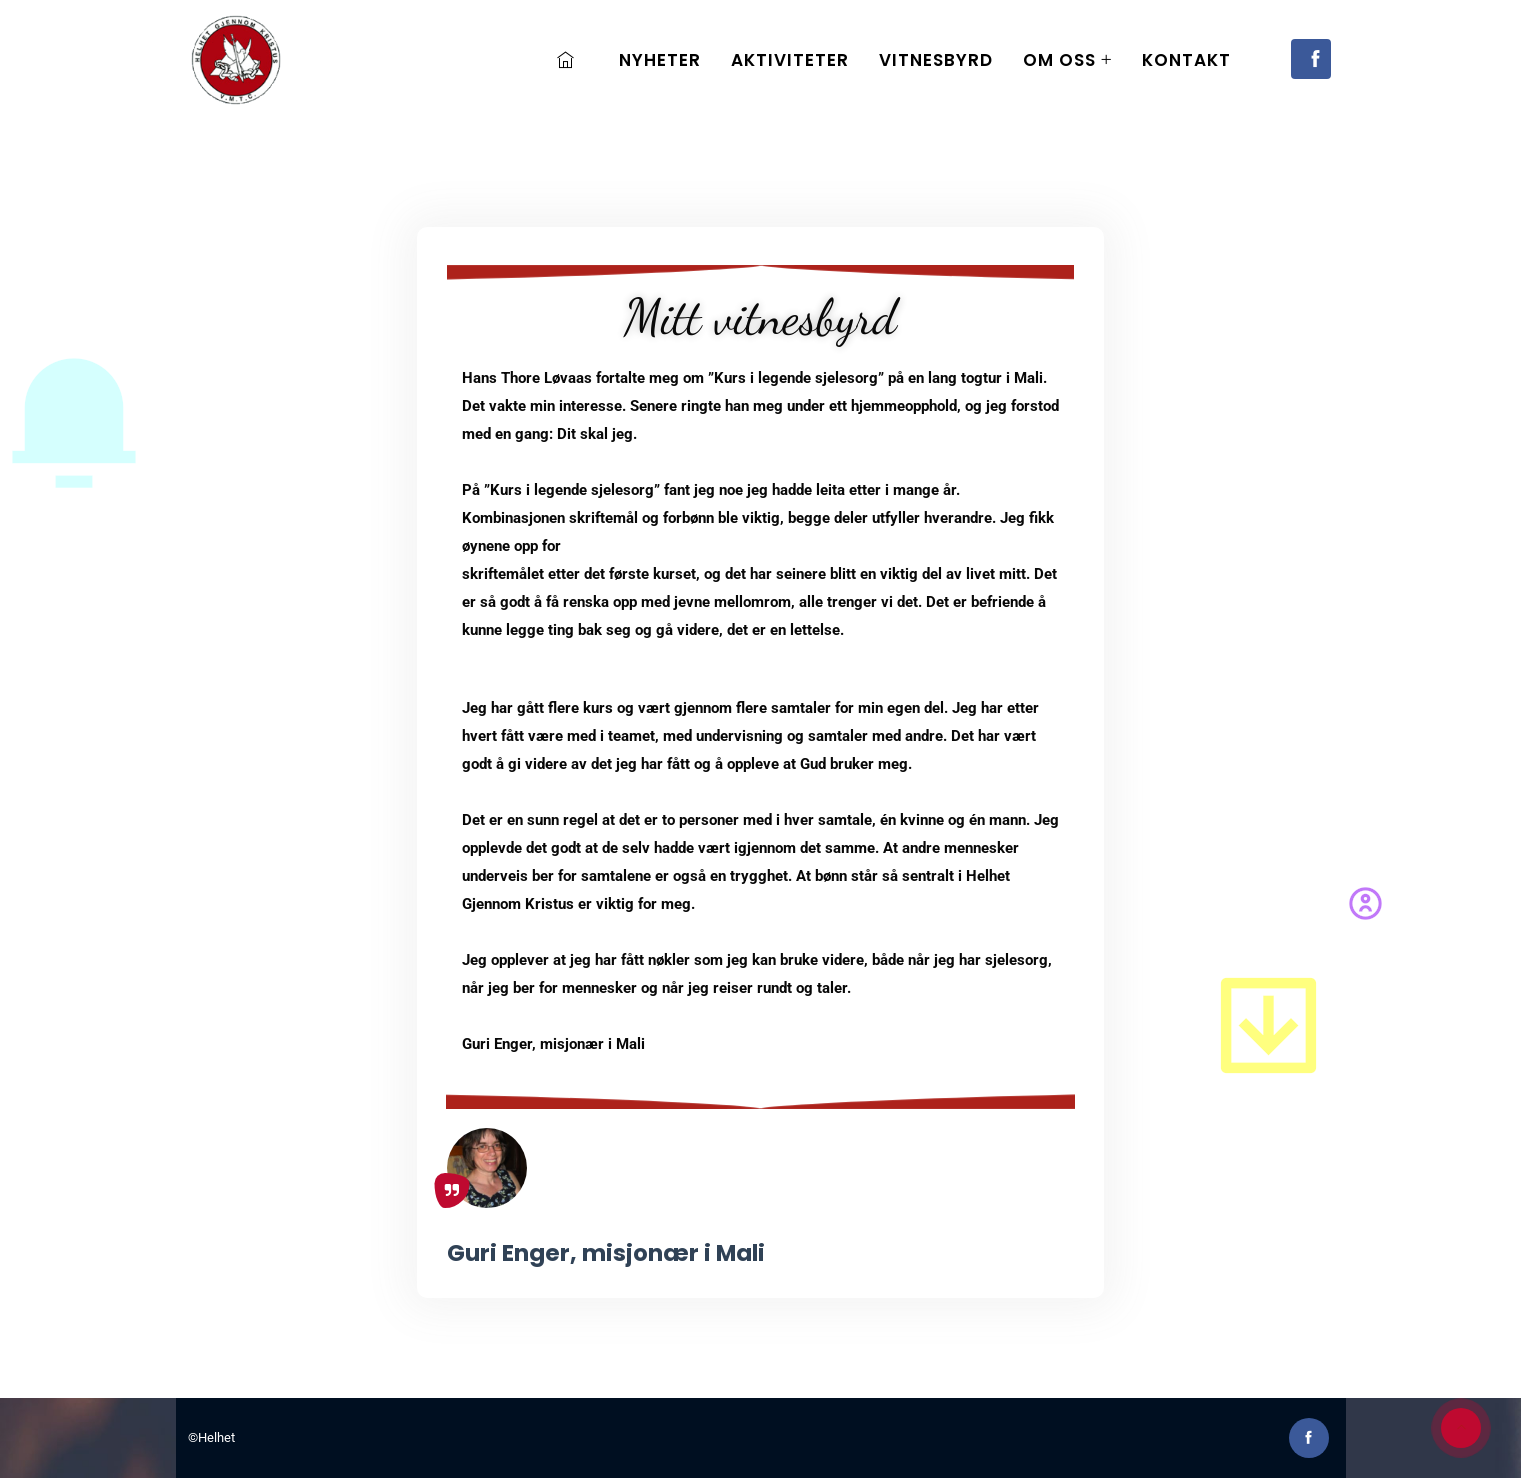  Describe the element at coordinates (1268, 1025) in the screenshot. I see `download file or content` at that location.